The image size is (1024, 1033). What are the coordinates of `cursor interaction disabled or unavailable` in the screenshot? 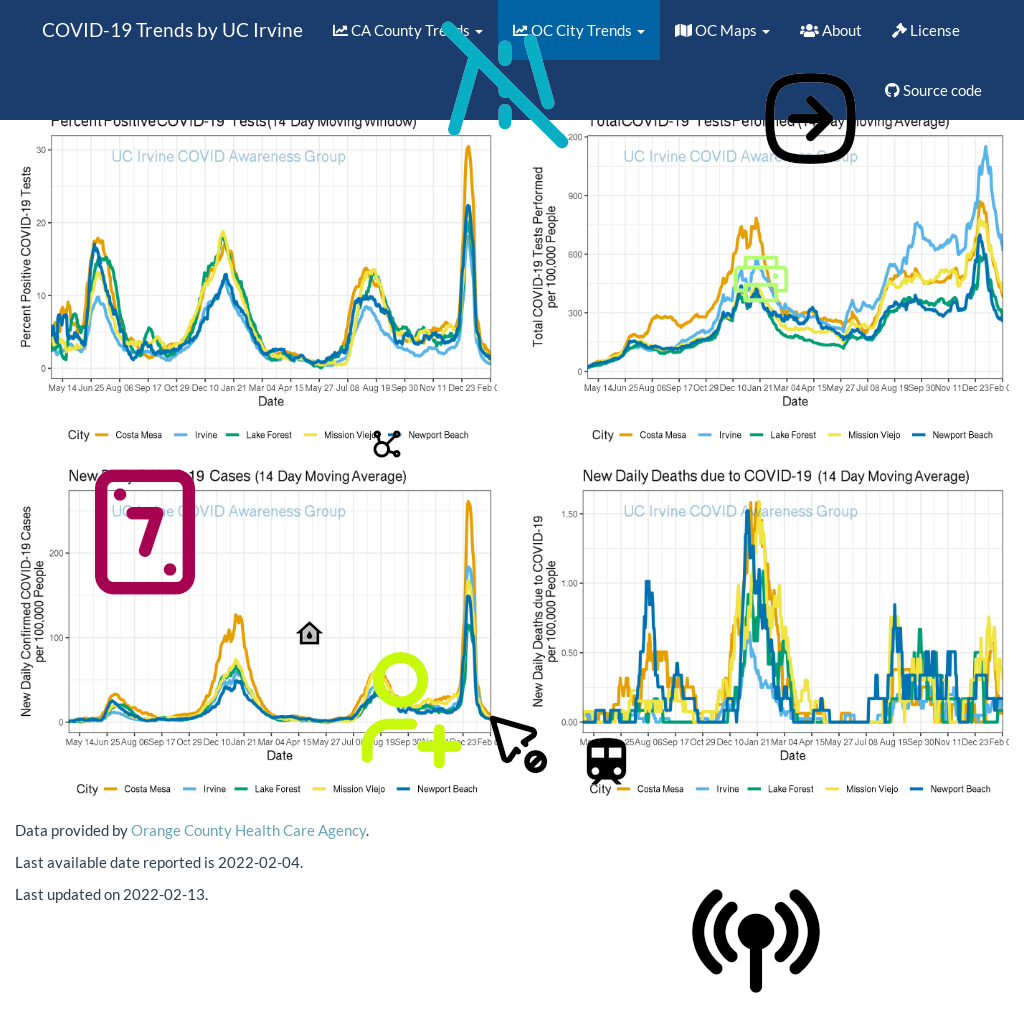 It's located at (515, 741).